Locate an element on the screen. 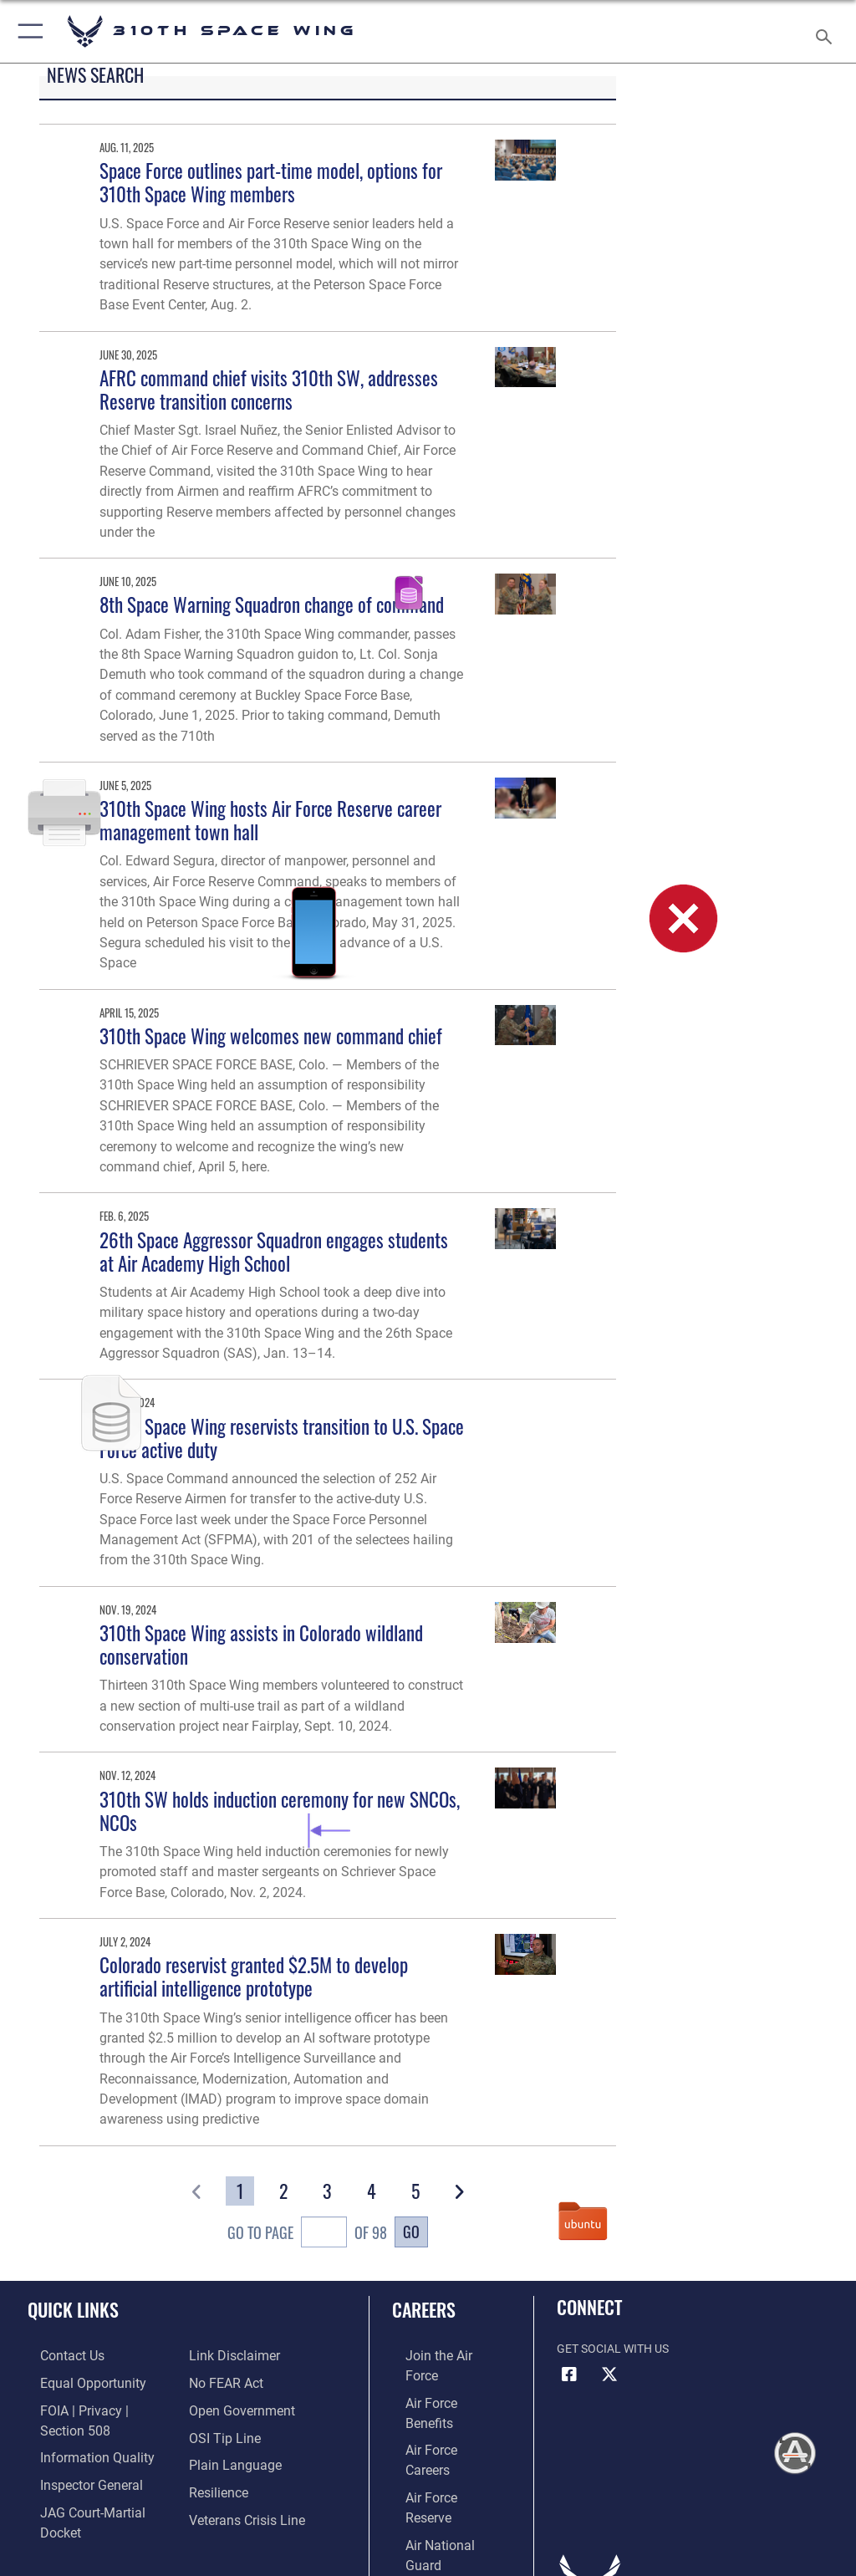 The image size is (856, 2576). sqlite3 database file is located at coordinates (111, 1413).